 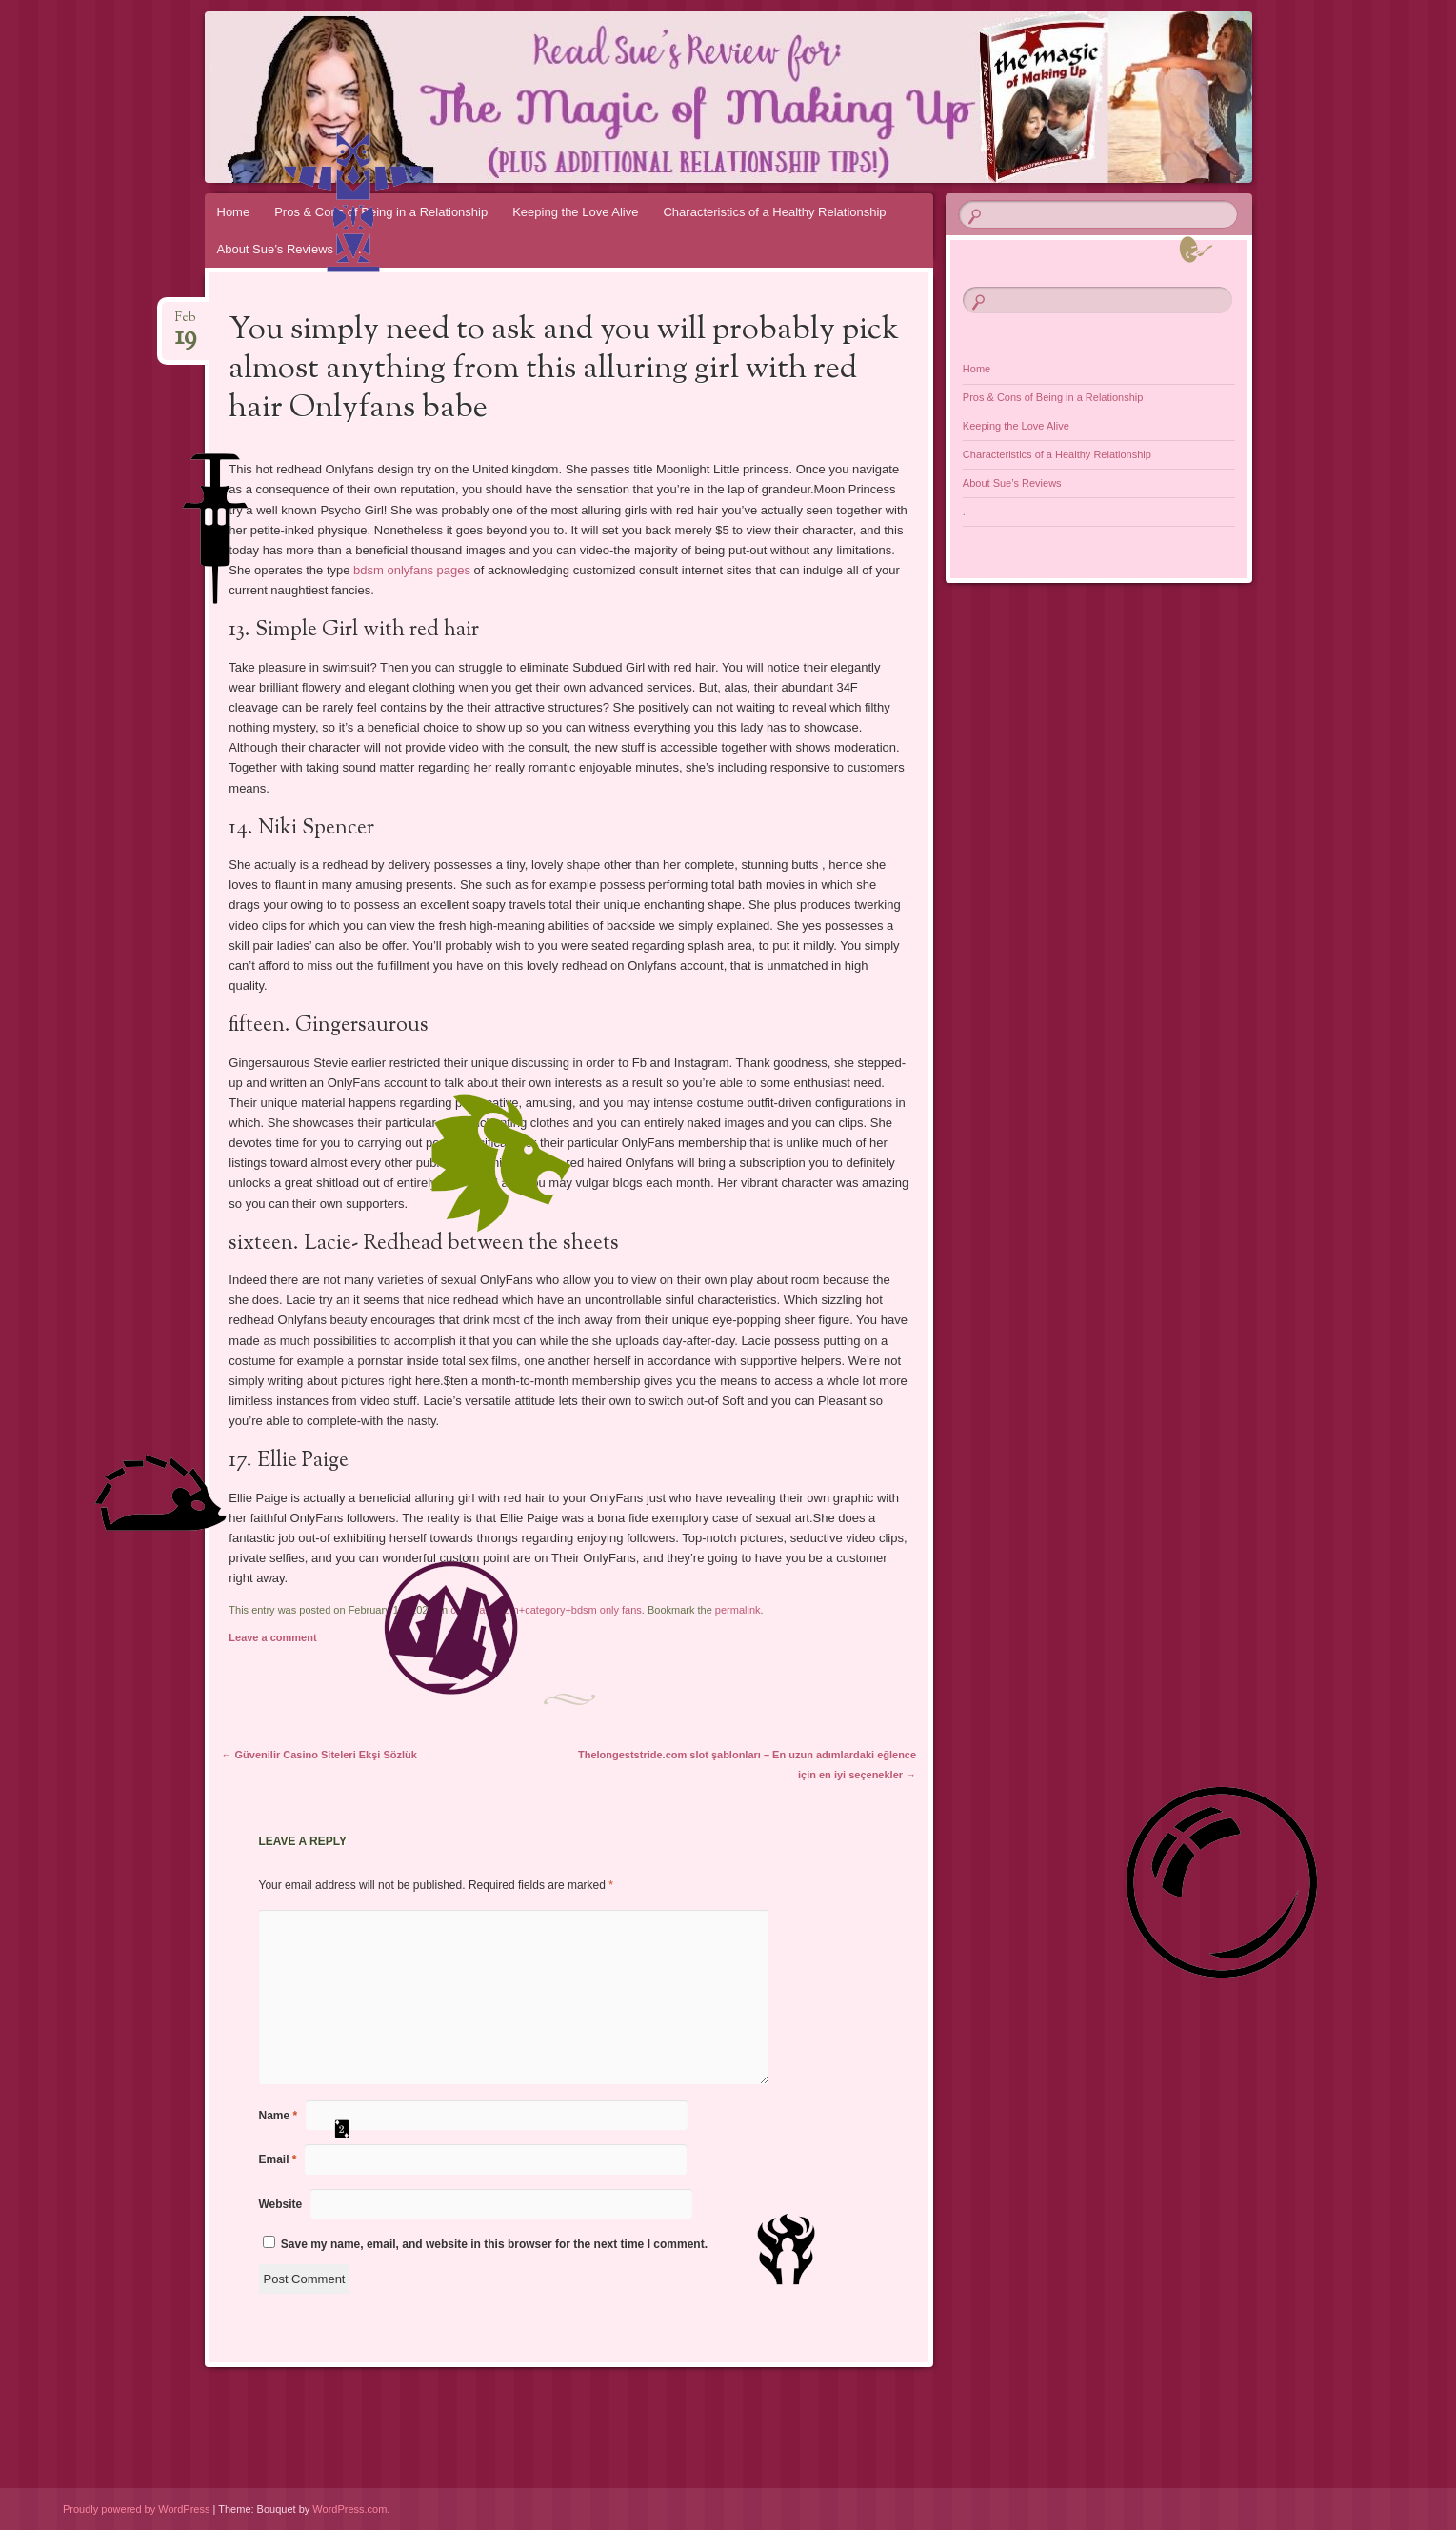 What do you see at coordinates (1222, 1882) in the screenshot?
I see `a collectible orb or power-up item` at bounding box center [1222, 1882].